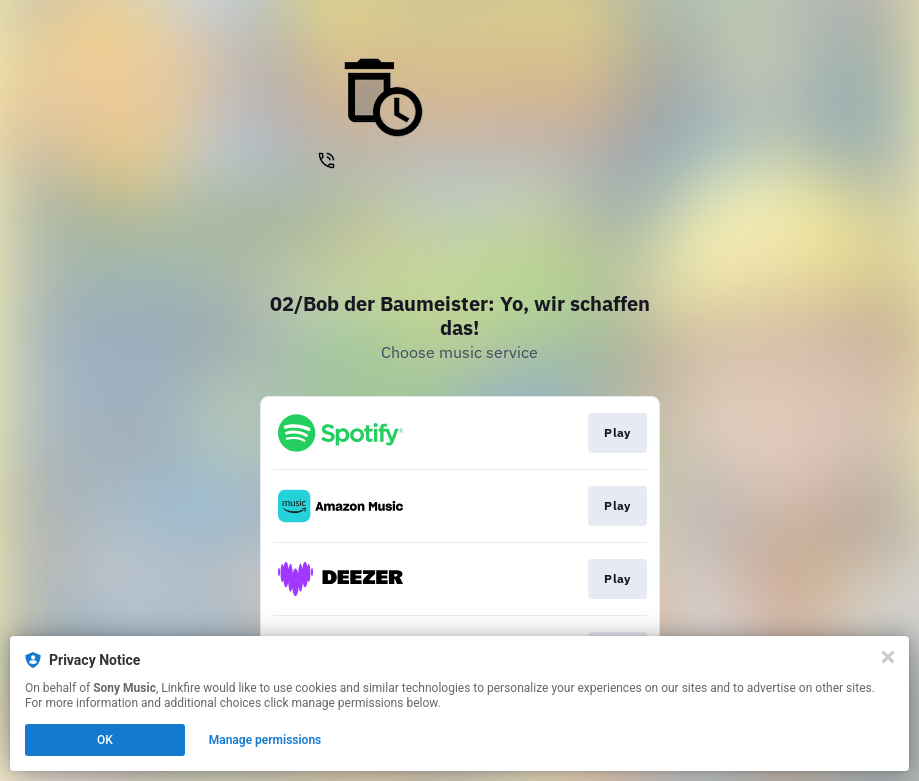 This screenshot has width=919, height=781. Describe the element at coordinates (326, 160) in the screenshot. I see `indicates an active phone call in progress` at that location.